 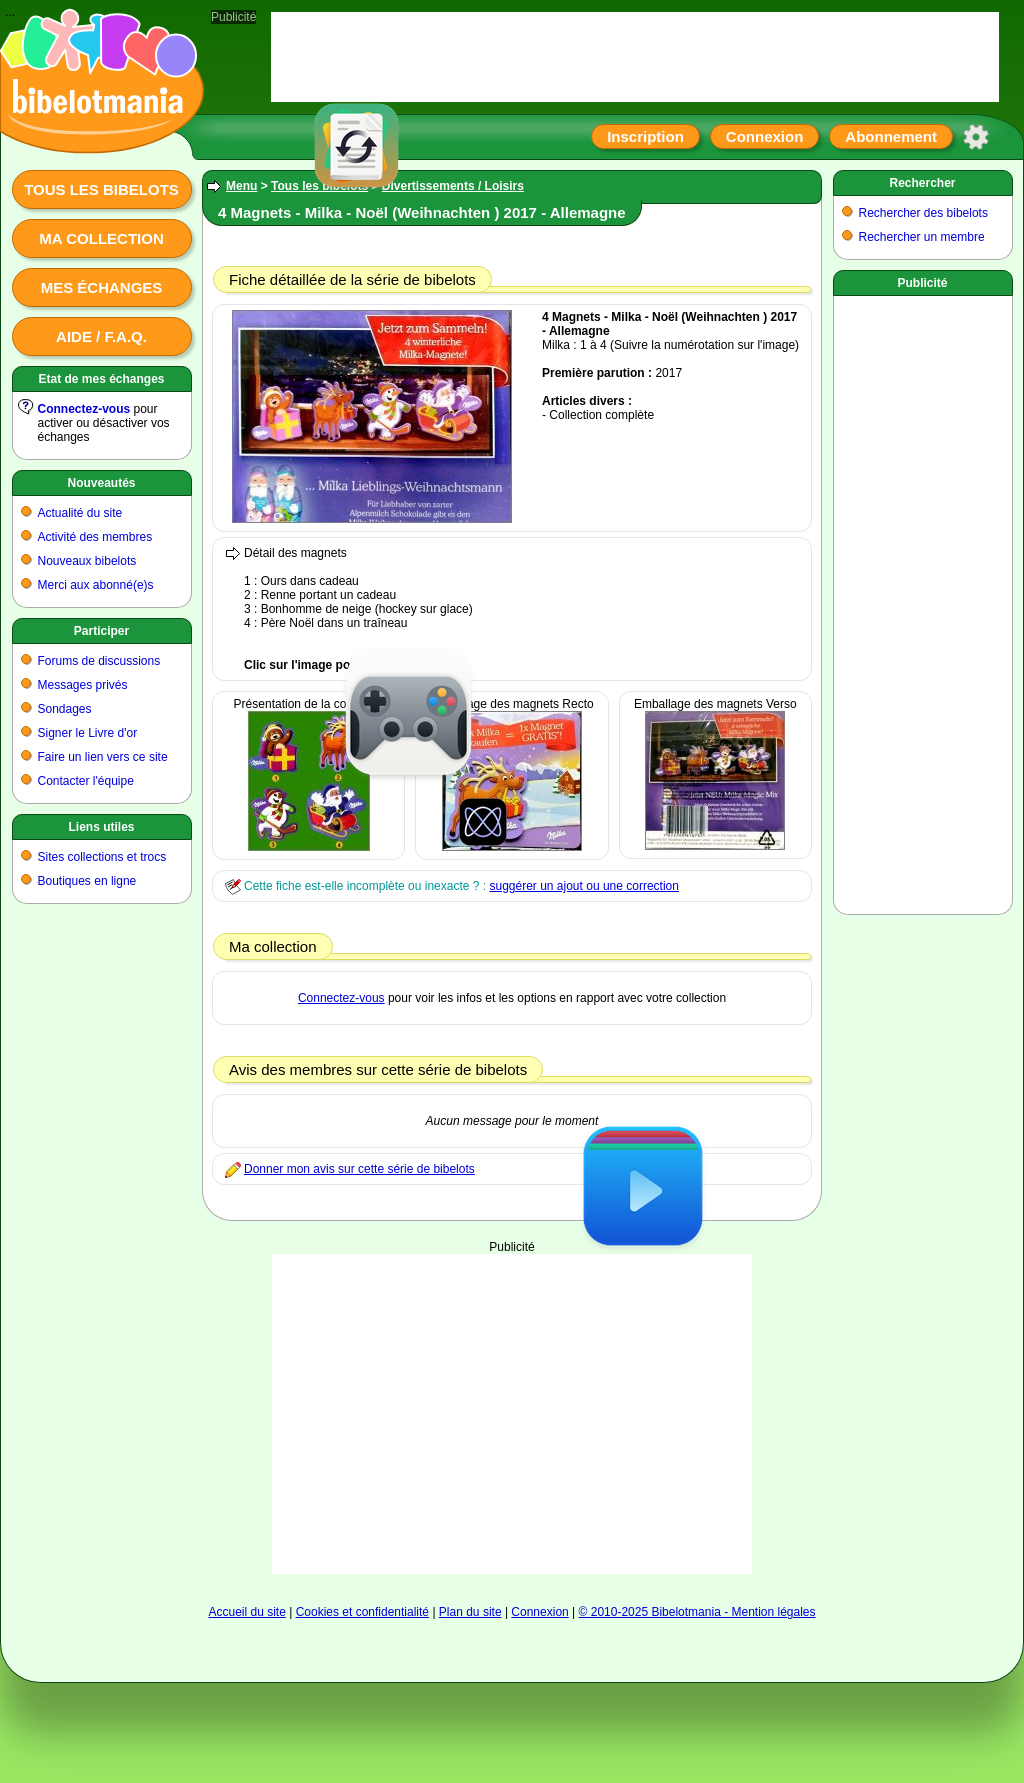 What do you see at coordinates (356, 145) in the screenshot?
I see `open Morphosis file conversion app` at bounding box center [356, 145].